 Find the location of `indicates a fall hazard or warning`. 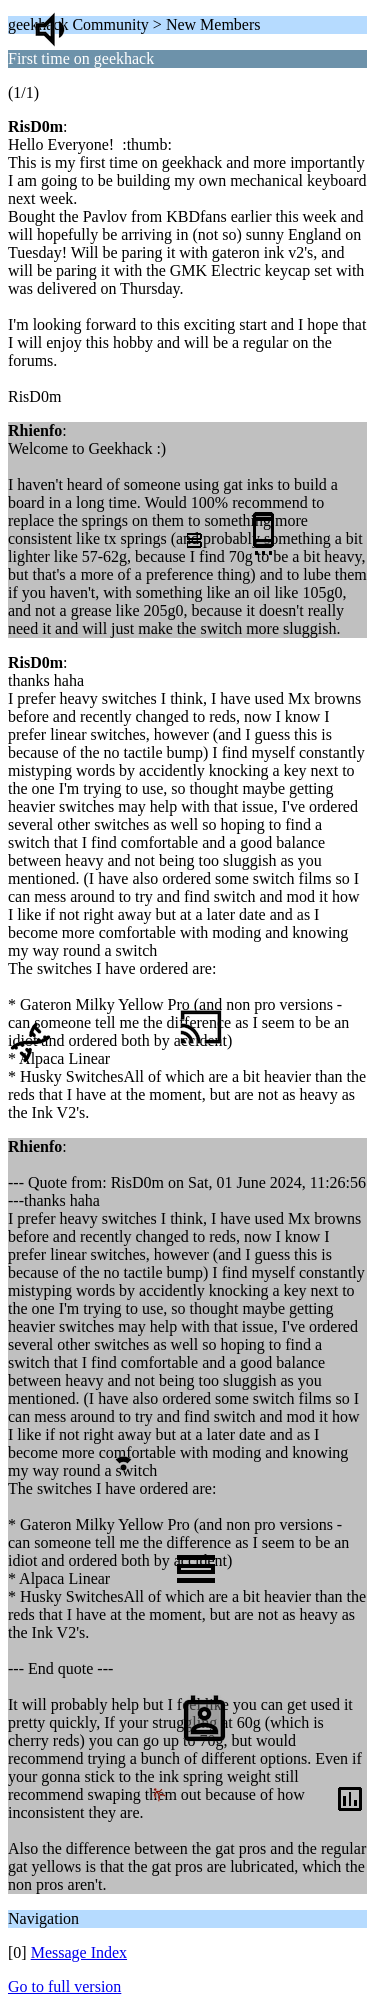

indicates a fall hazard or warning is located at coordinates (159, 1794).